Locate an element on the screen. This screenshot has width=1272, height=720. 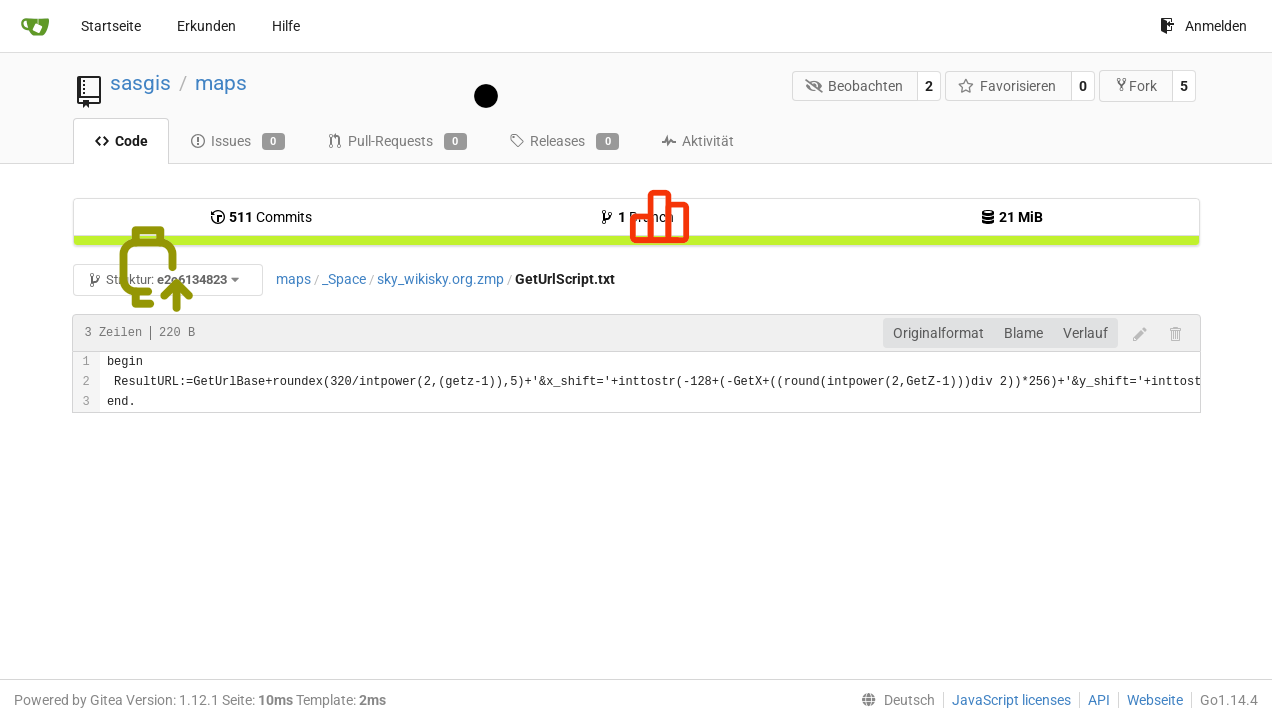
view analytics or statistics is located at coordinates (659, 216).